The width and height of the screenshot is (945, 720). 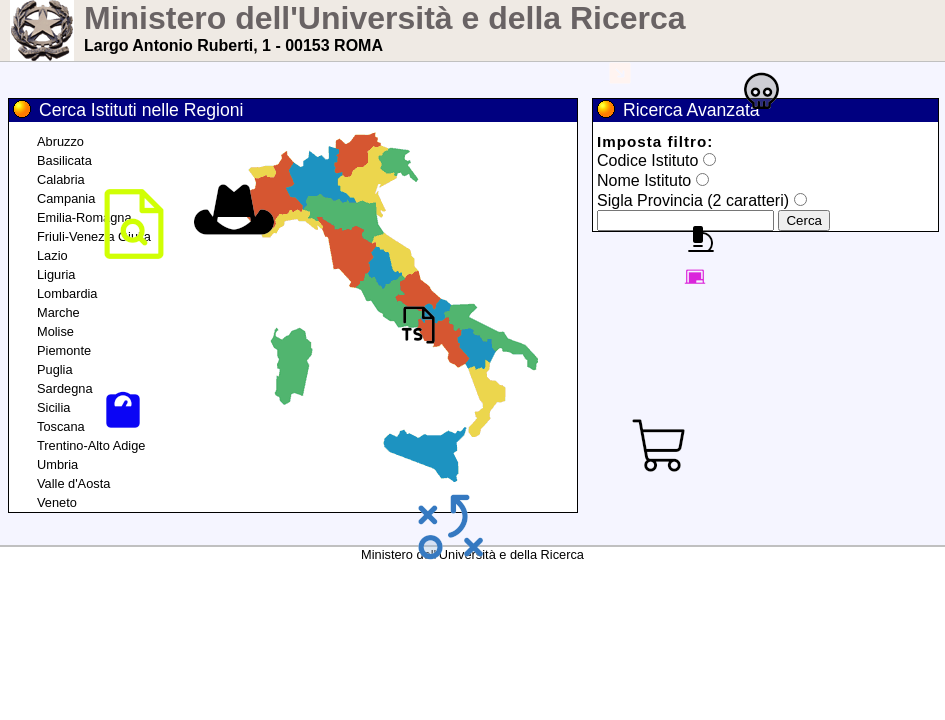 I want to click on select western or country theme, so click(x=234, y=212).